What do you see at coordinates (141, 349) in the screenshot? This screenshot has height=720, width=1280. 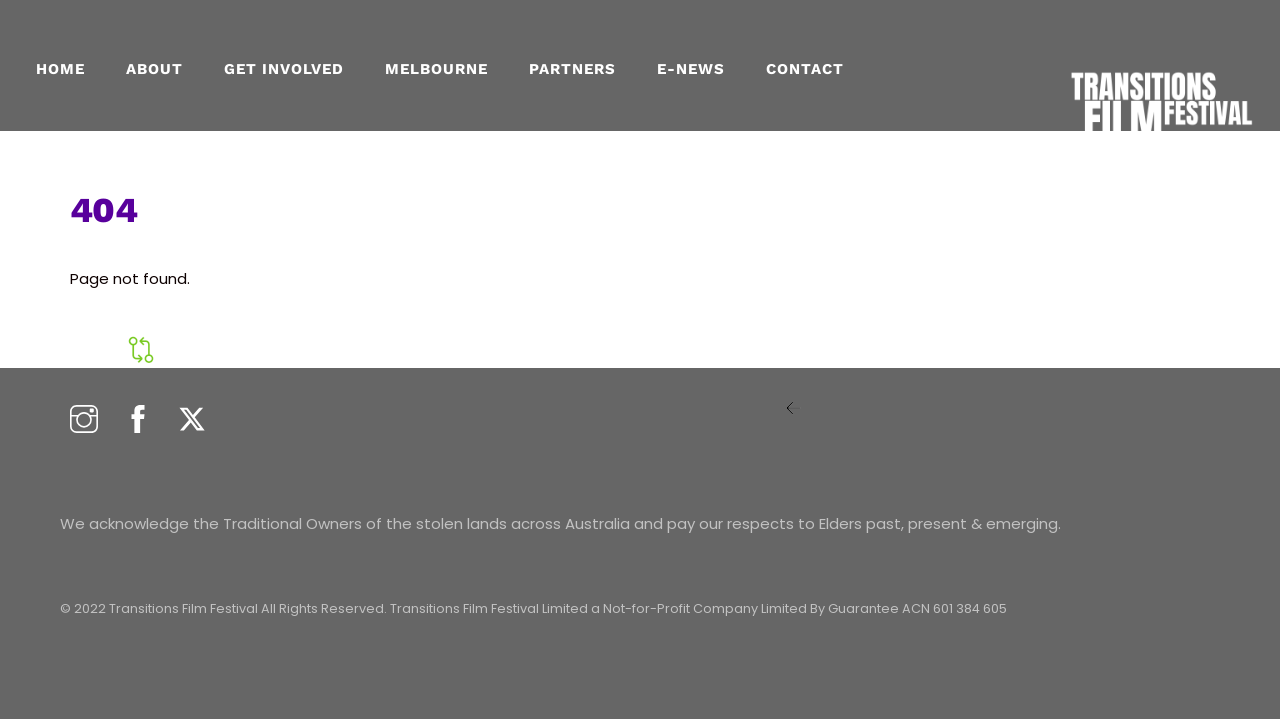 I see `compare branches or commits in version control` at bounding box center [141, 349].